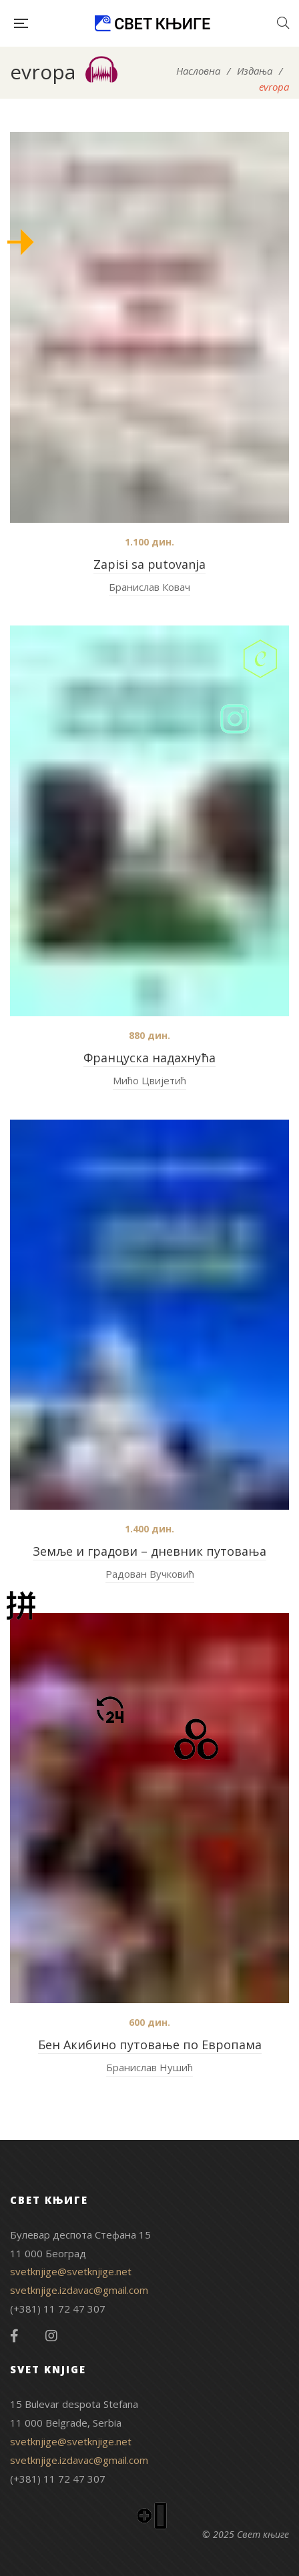 The image size is (299, 2576). What do you see at coordinates (235, 719) in the screenshot?
I see `open the Instagram app` at bounding box center [235, 719].